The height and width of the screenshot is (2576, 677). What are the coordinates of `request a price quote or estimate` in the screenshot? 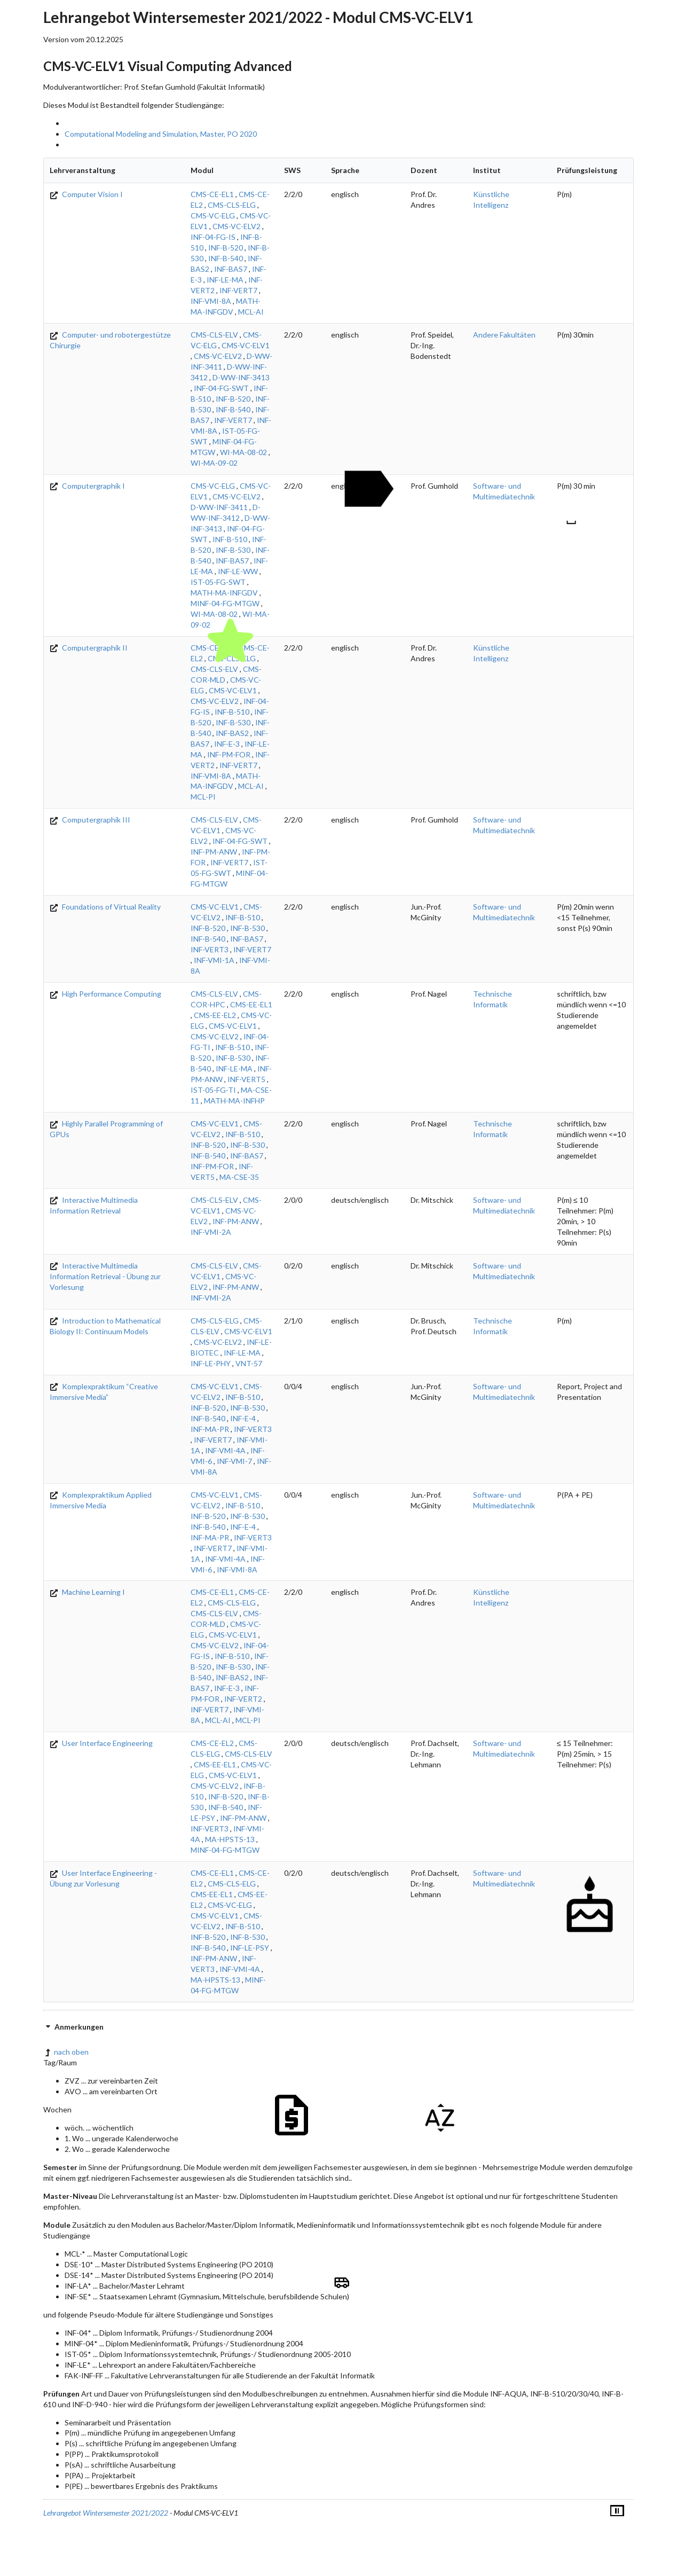 It's located at (292, 2115).